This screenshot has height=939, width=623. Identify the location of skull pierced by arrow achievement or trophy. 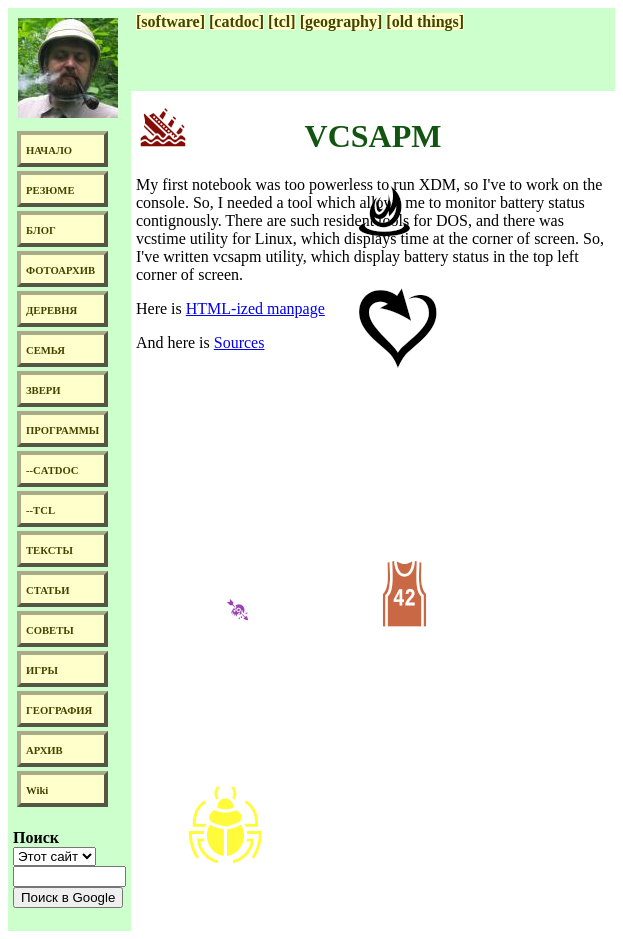
(237, 609).